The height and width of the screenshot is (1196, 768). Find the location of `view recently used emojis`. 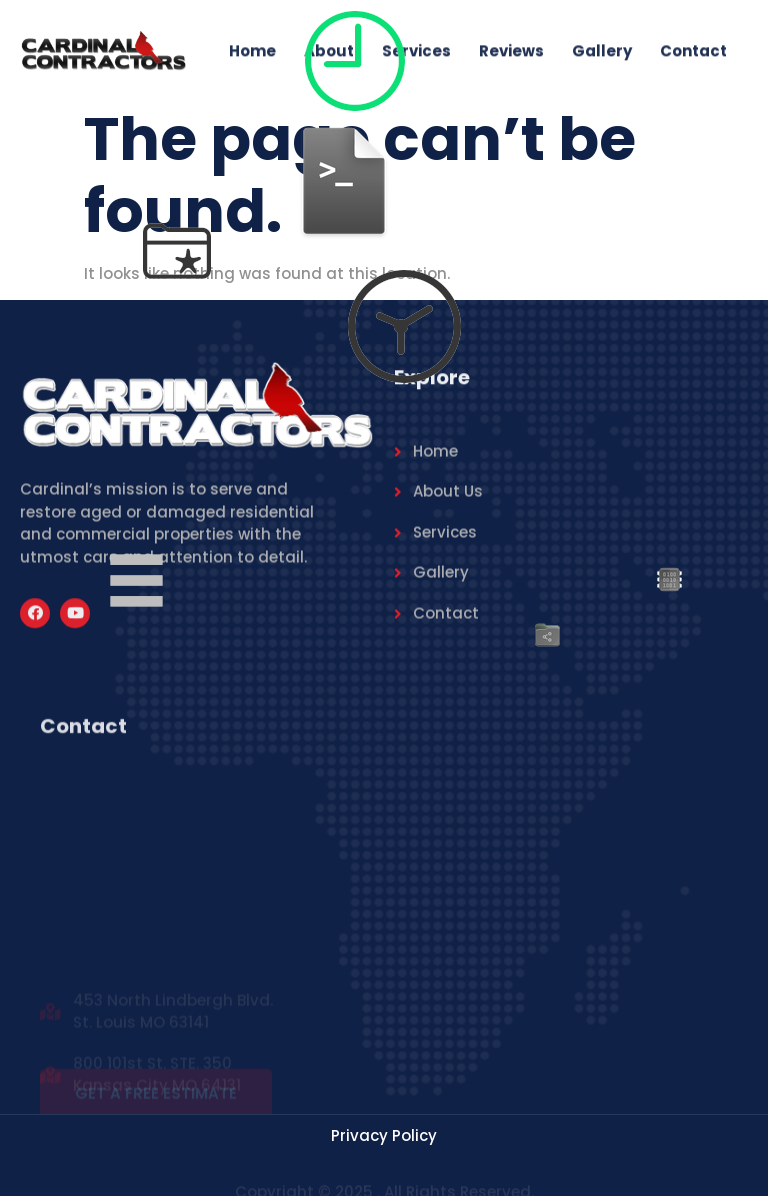

view recently used emojis is located at coordinates (355, 61).